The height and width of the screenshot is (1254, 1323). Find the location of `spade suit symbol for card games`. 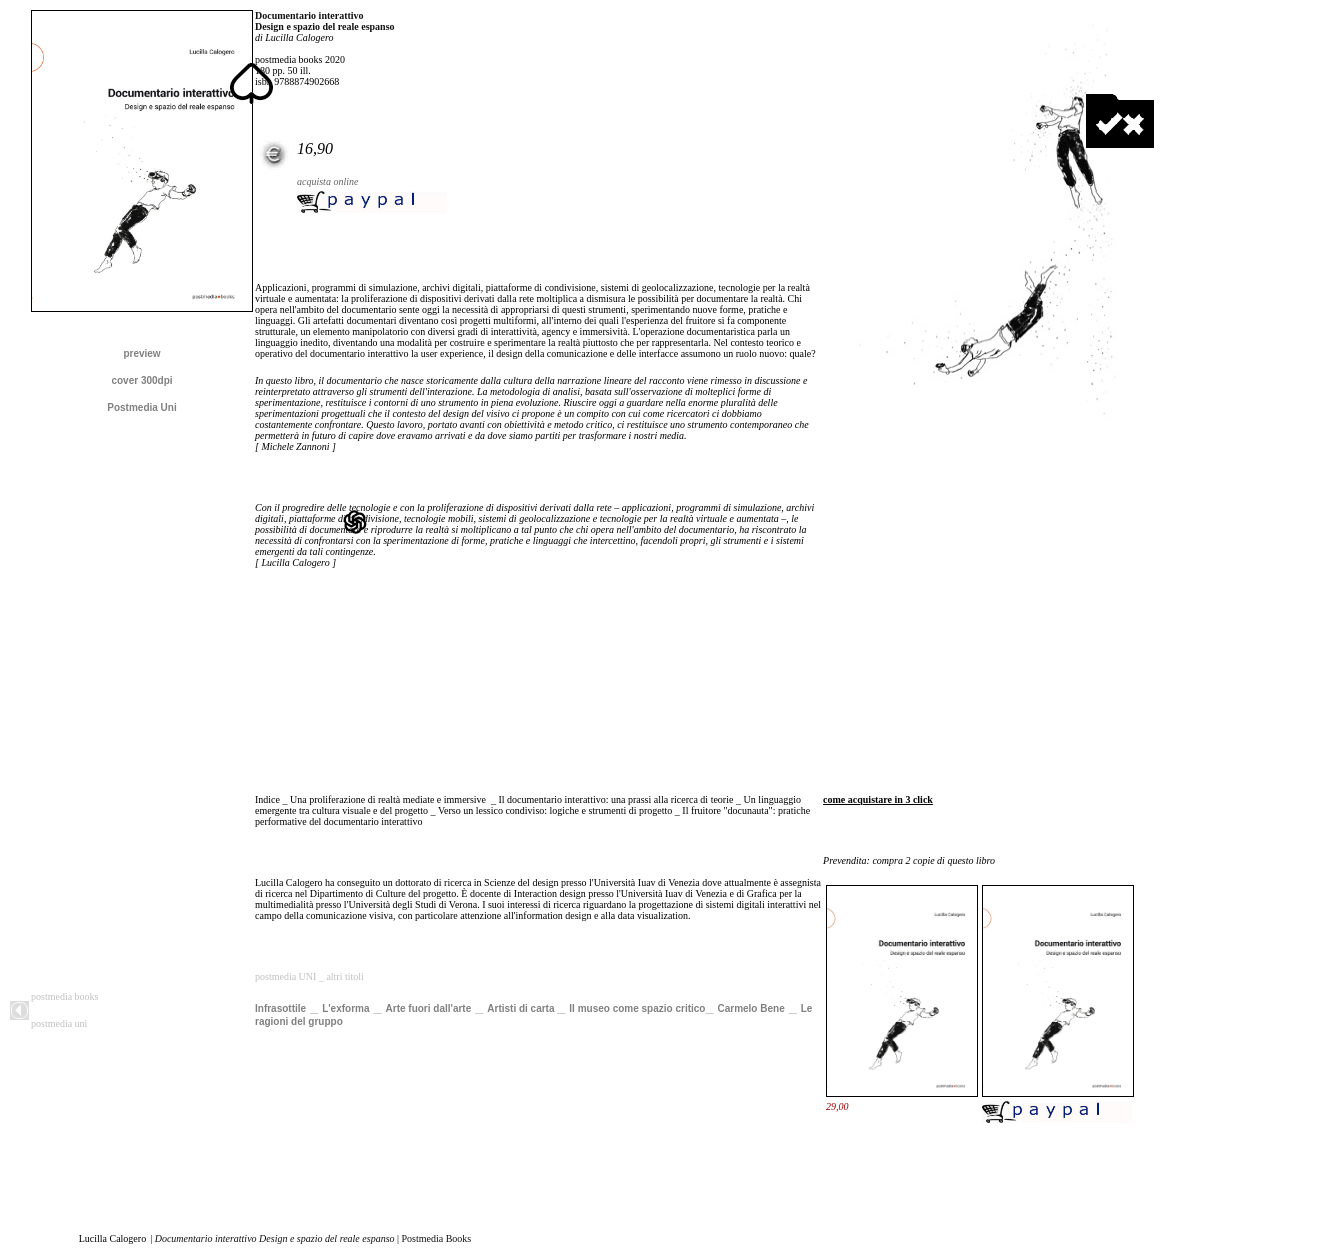

spade suit symbol for card games is located at coordinates (251, 82).